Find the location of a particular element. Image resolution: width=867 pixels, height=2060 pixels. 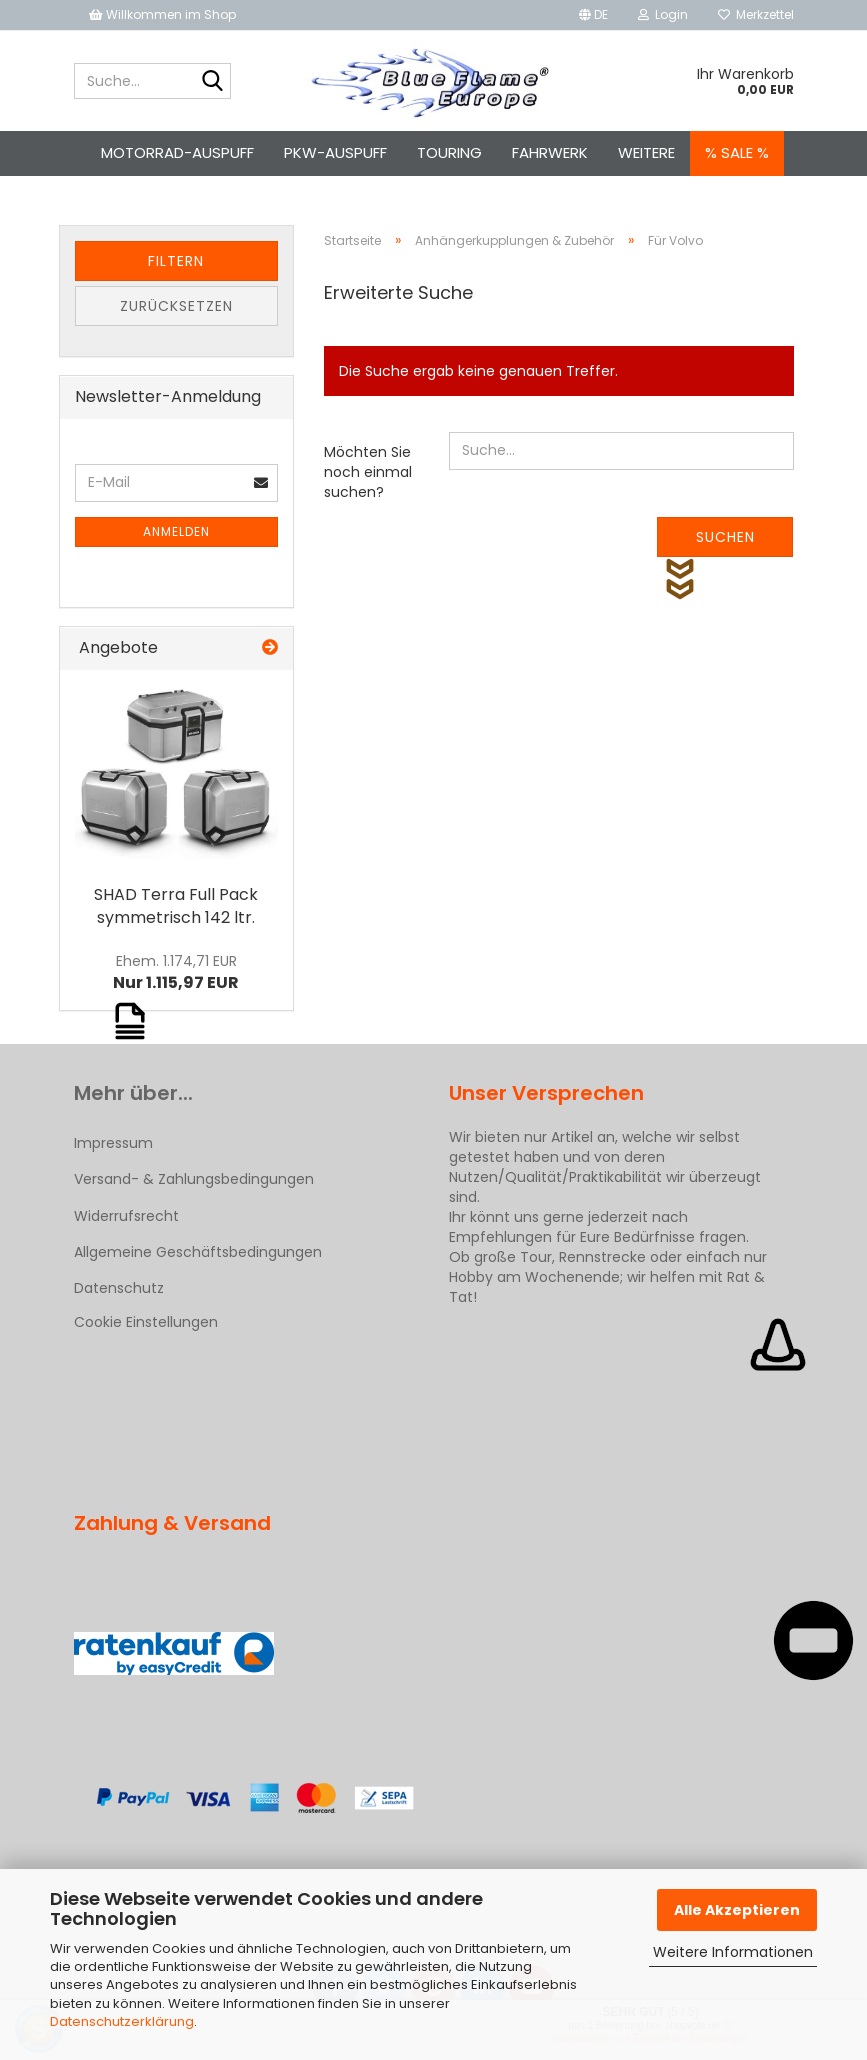

view earned badges or achievements is located at coordinates (680, 579).